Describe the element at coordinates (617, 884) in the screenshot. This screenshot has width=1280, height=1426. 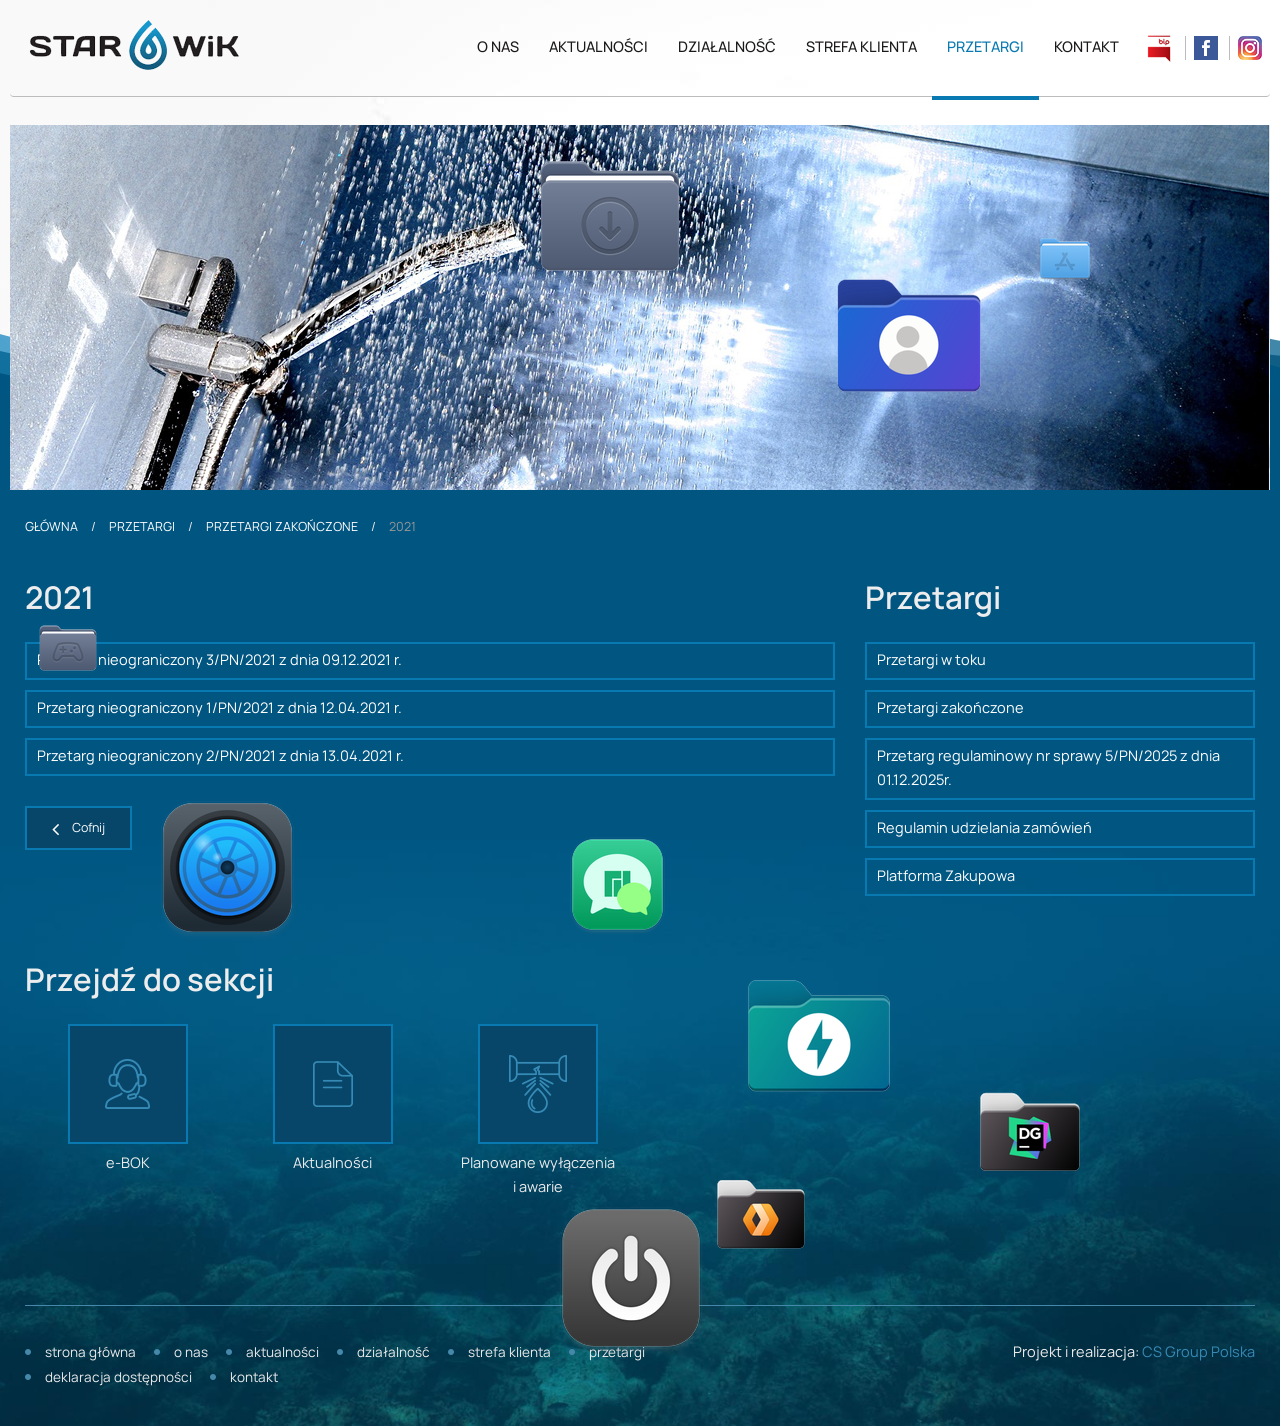
I see `open matray messaging app` at that location.